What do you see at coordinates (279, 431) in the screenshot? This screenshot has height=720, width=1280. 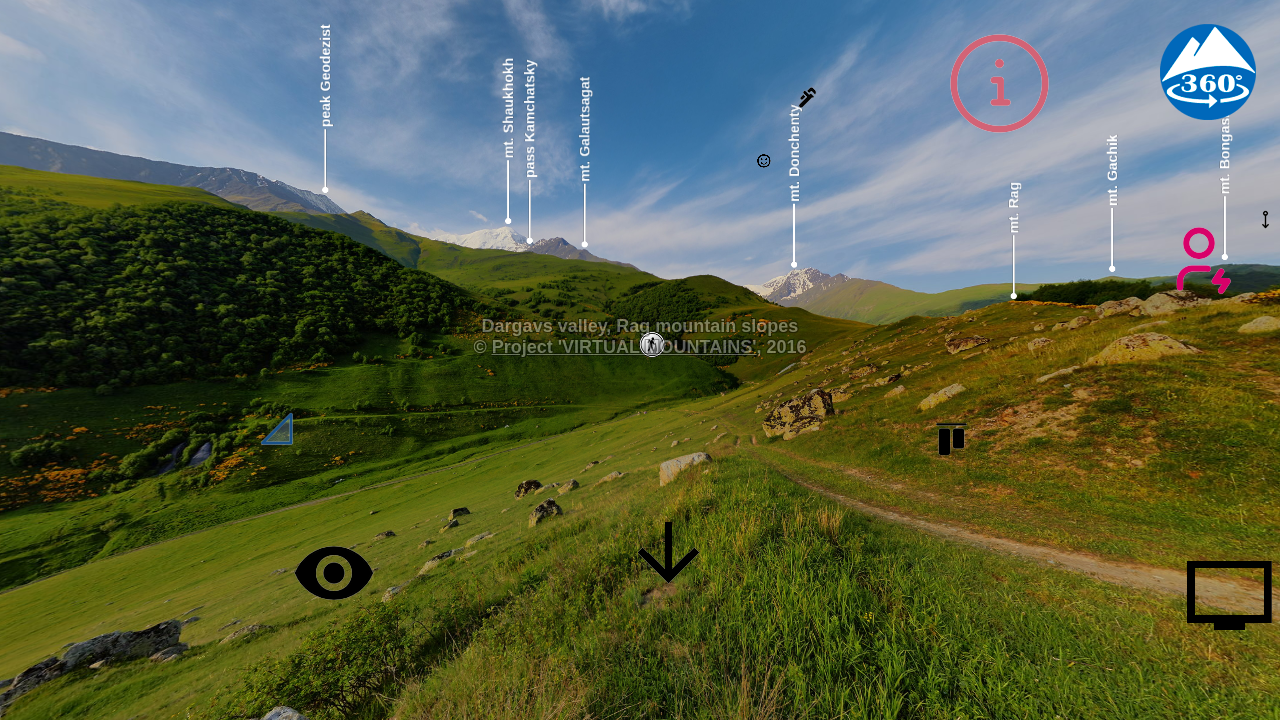 I see `adjust notch or display cutout settings` at bounding box center [279, 431].